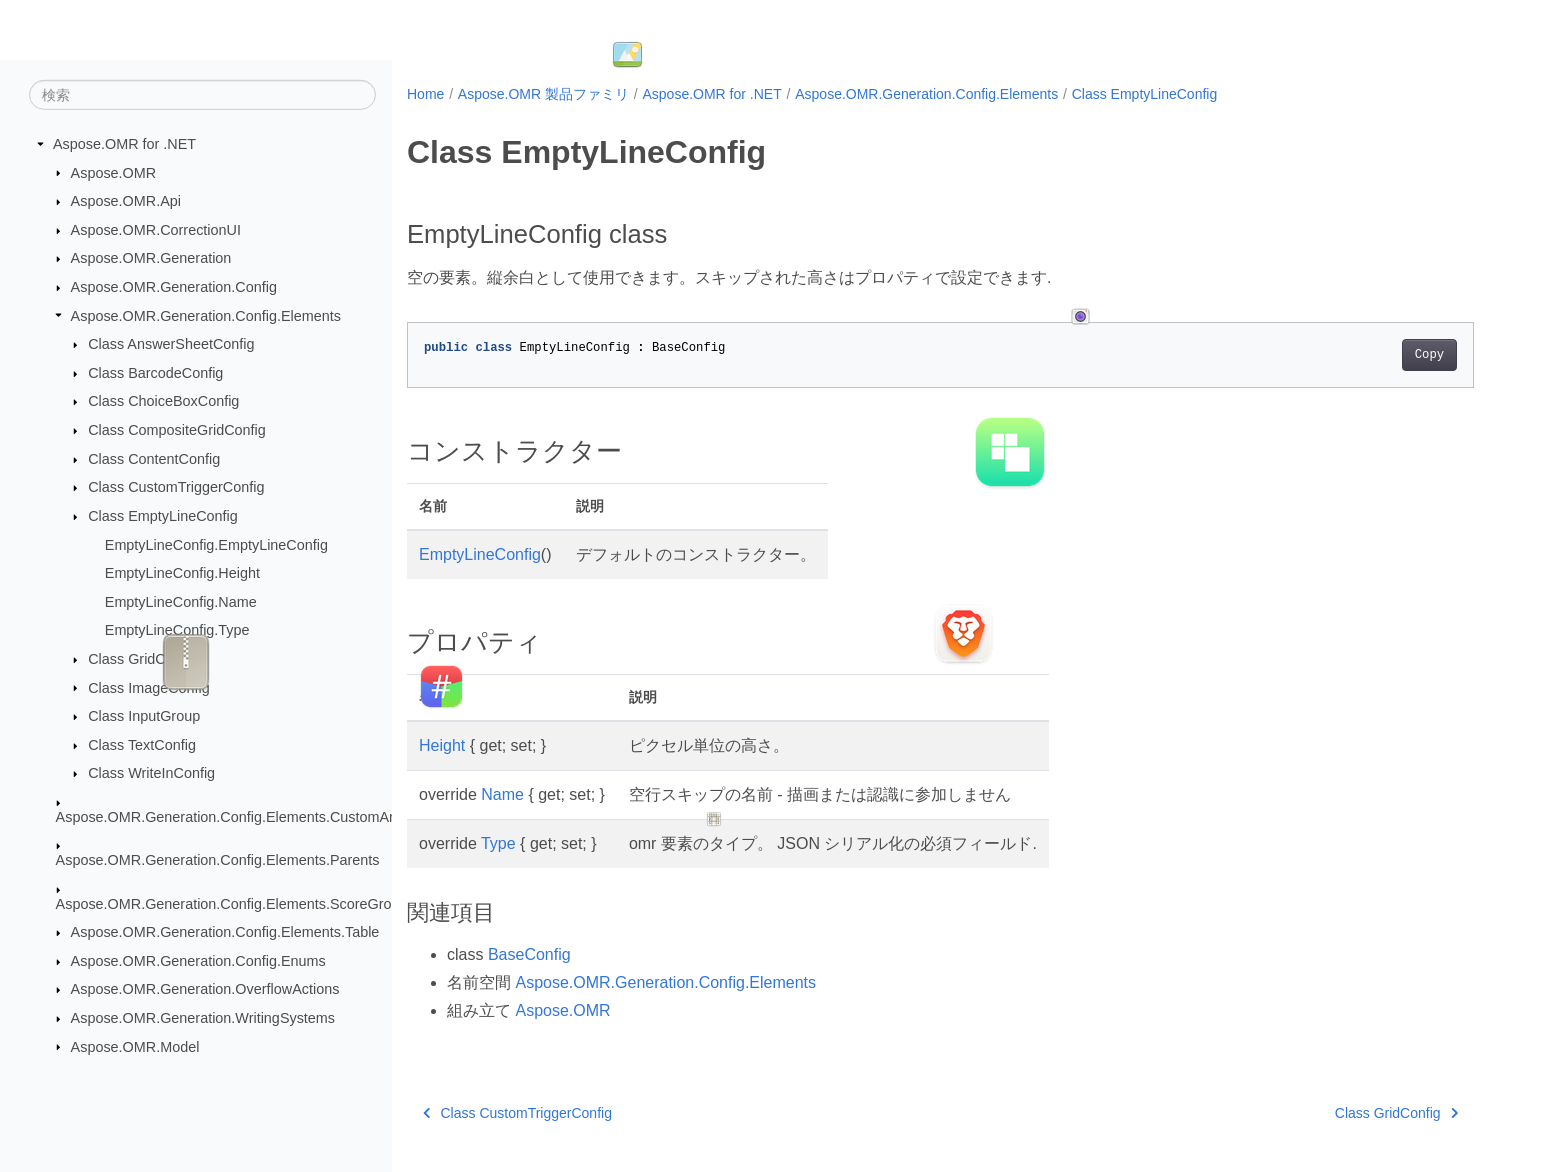 The height and width of the screenshot is (1172, 1568). What do you see at coordinates (1010, 452) in the screenshot?
I see `open window tiling and arrangement controls` at bounding box center [1010, 452].